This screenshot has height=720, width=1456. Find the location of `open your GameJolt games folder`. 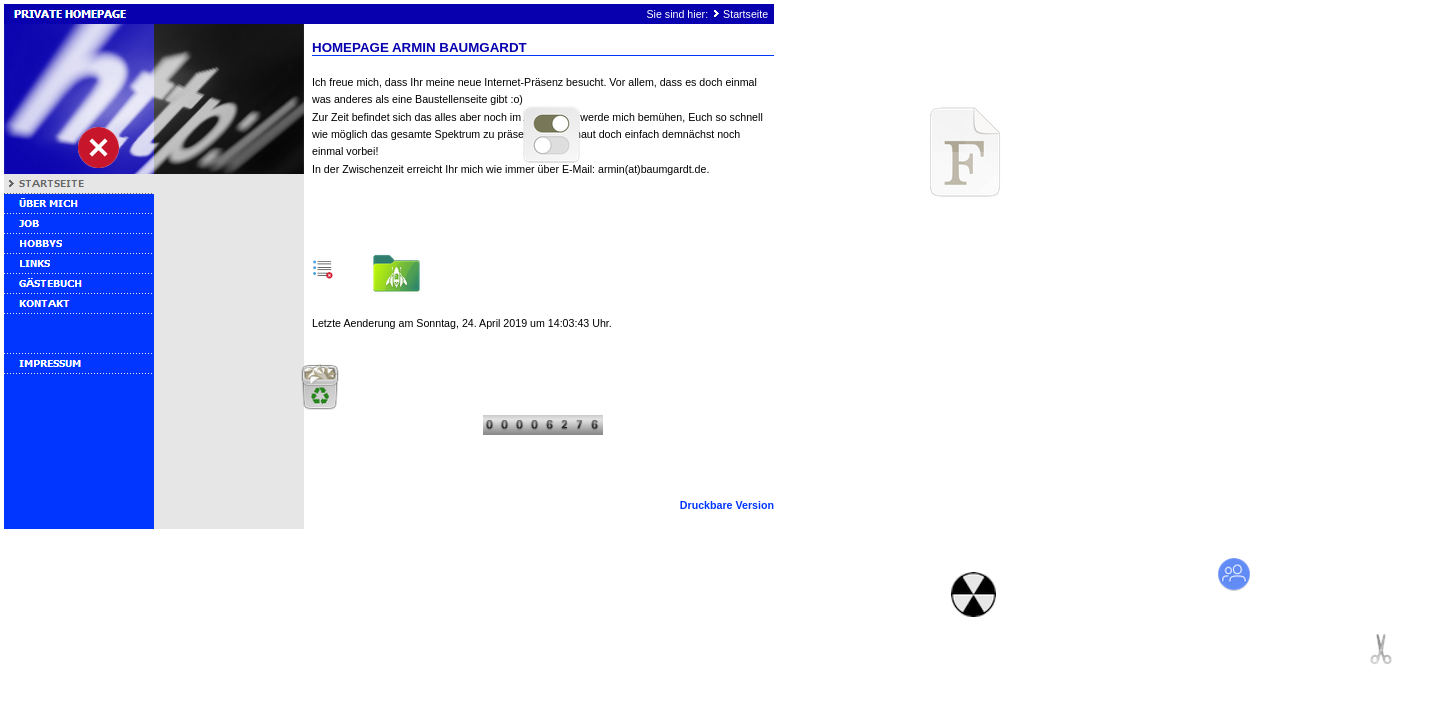

open your GameJolt games folder is located at coordinates (396, 274).